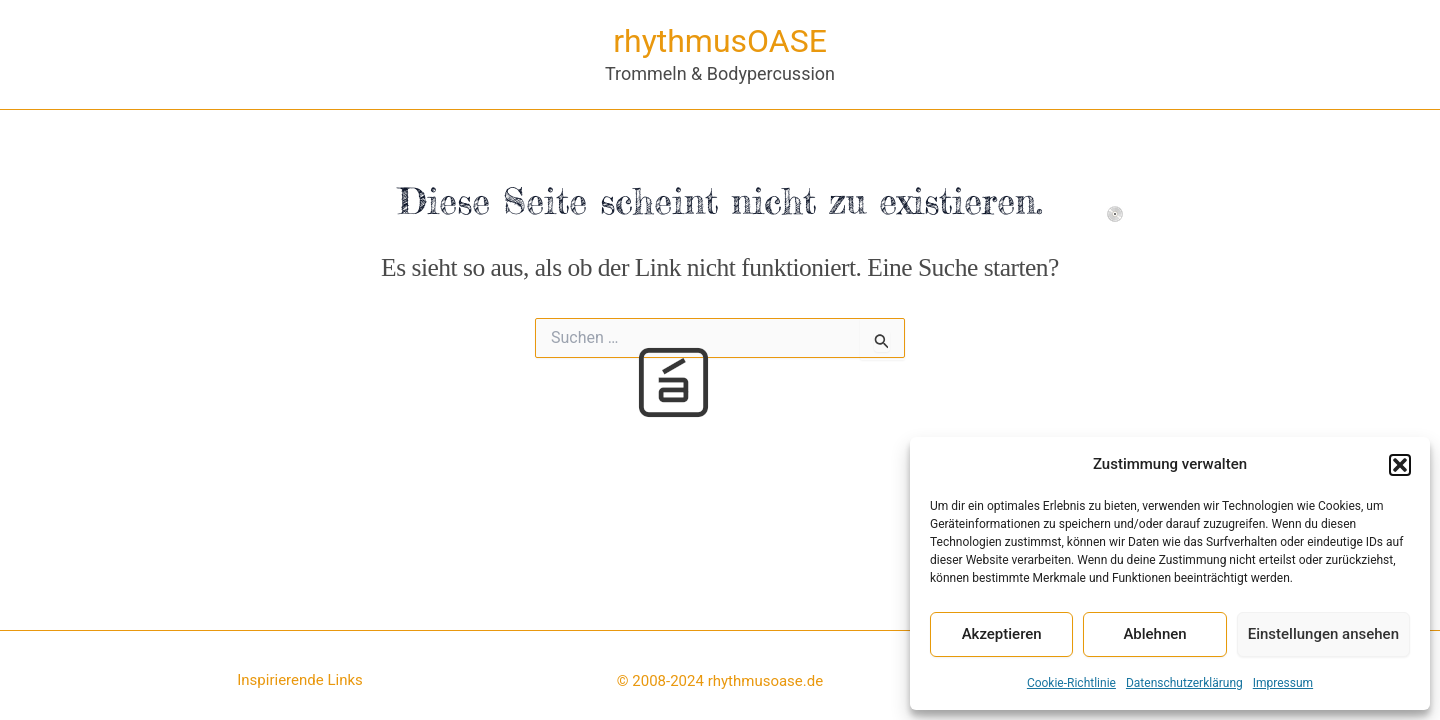 The width and height of the screenshot is (1440, 720). I want to click on access DVD-ROM drive, so click(1115, 214).